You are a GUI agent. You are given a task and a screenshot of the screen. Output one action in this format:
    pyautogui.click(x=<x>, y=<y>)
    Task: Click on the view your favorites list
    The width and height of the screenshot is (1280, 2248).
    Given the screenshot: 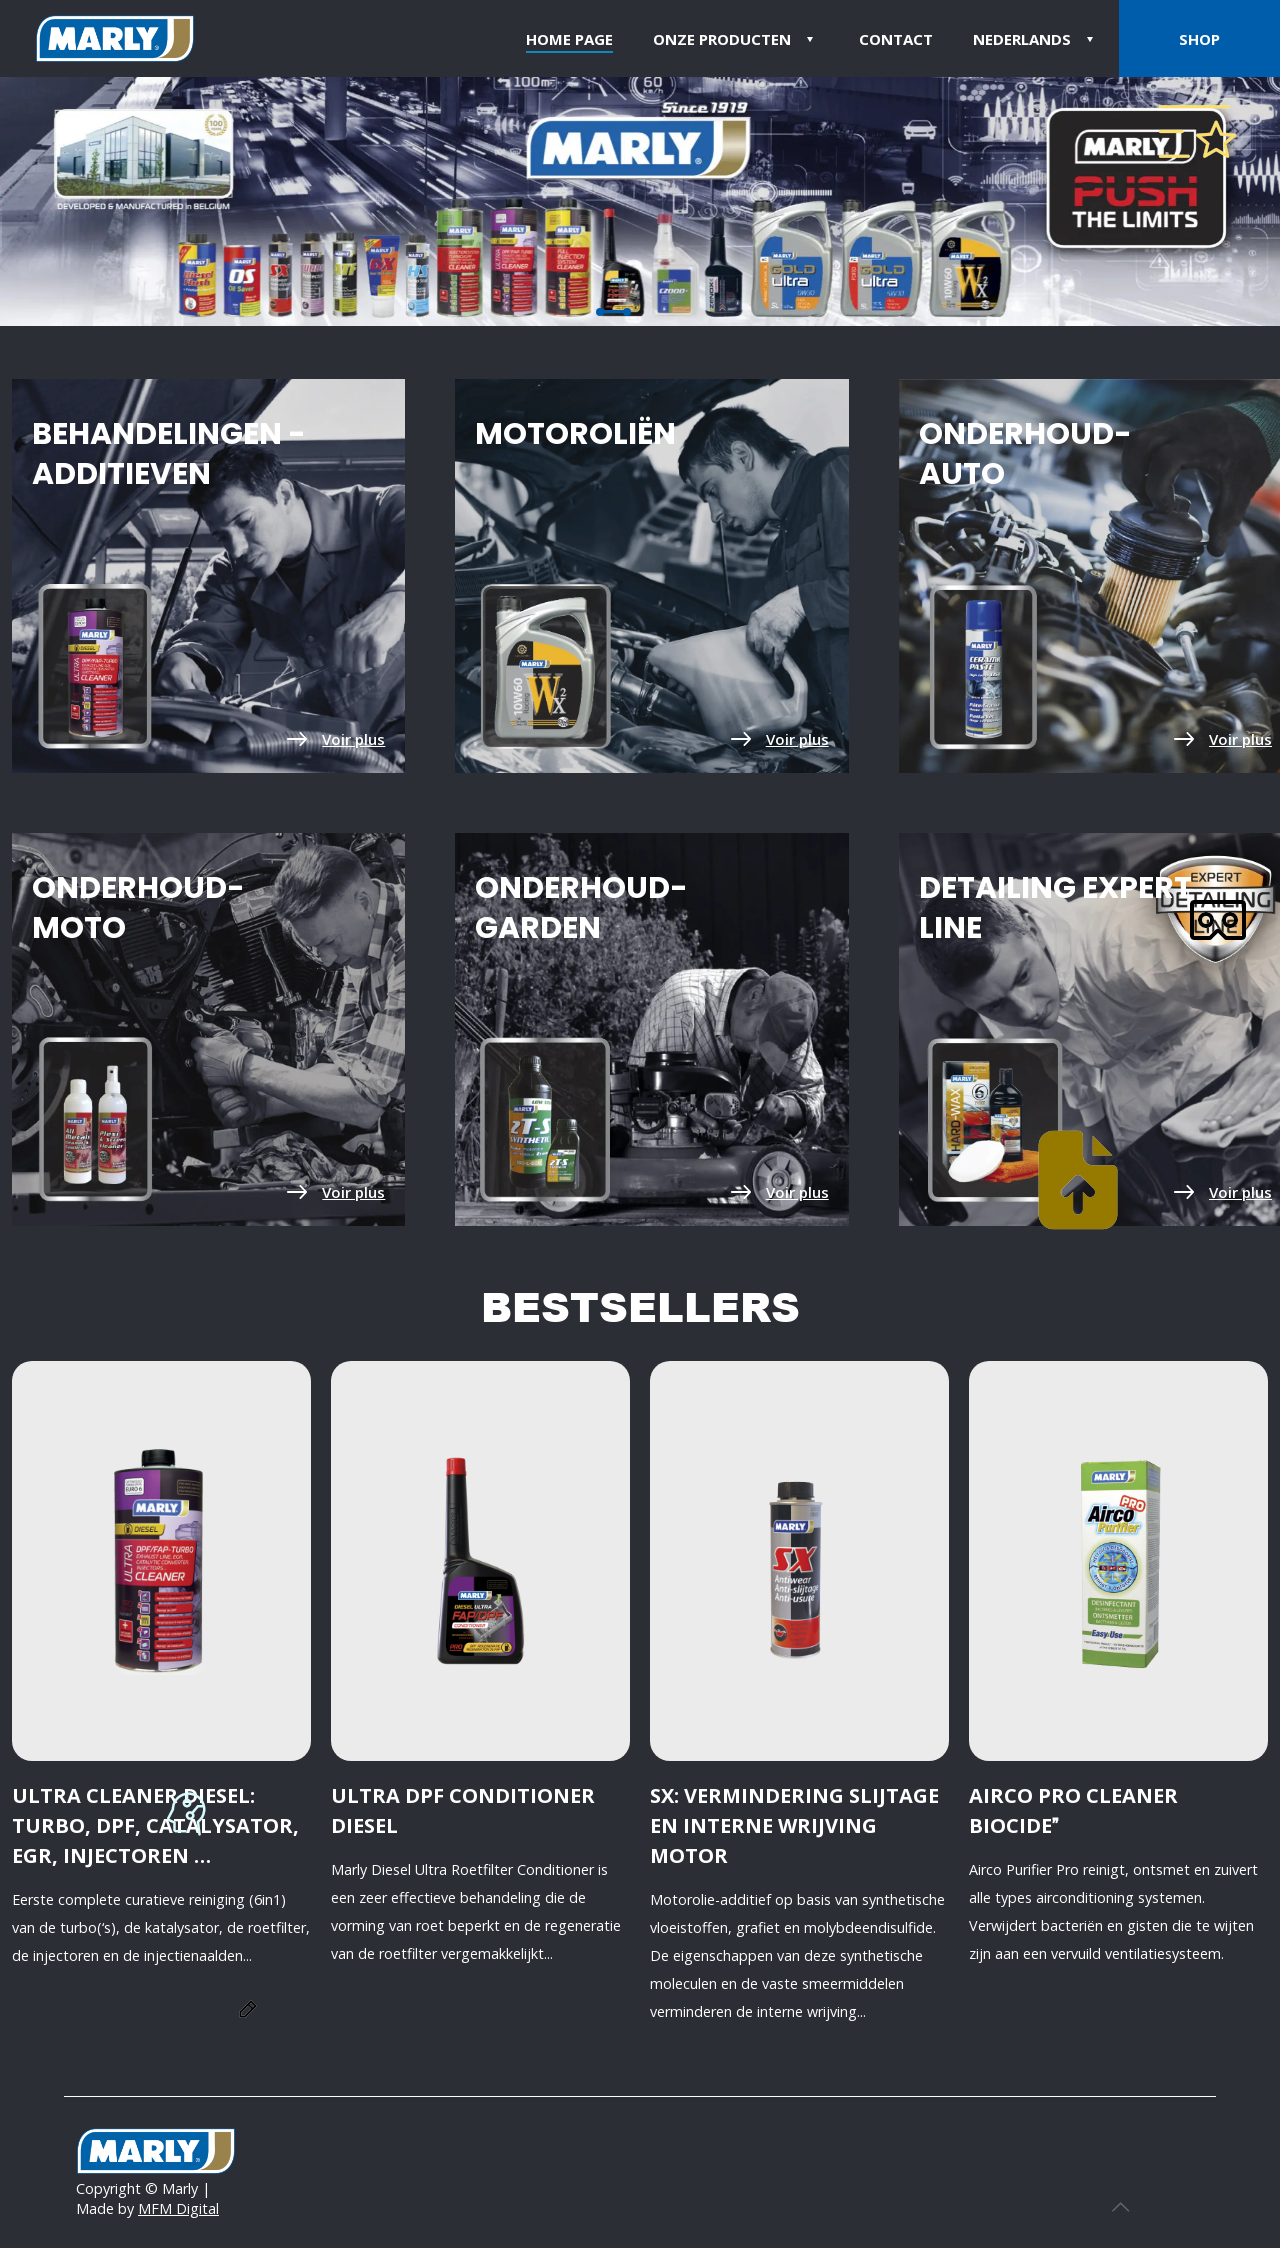 What is the action you would take?
    pyautogui.click(x=1194, y=131)
    